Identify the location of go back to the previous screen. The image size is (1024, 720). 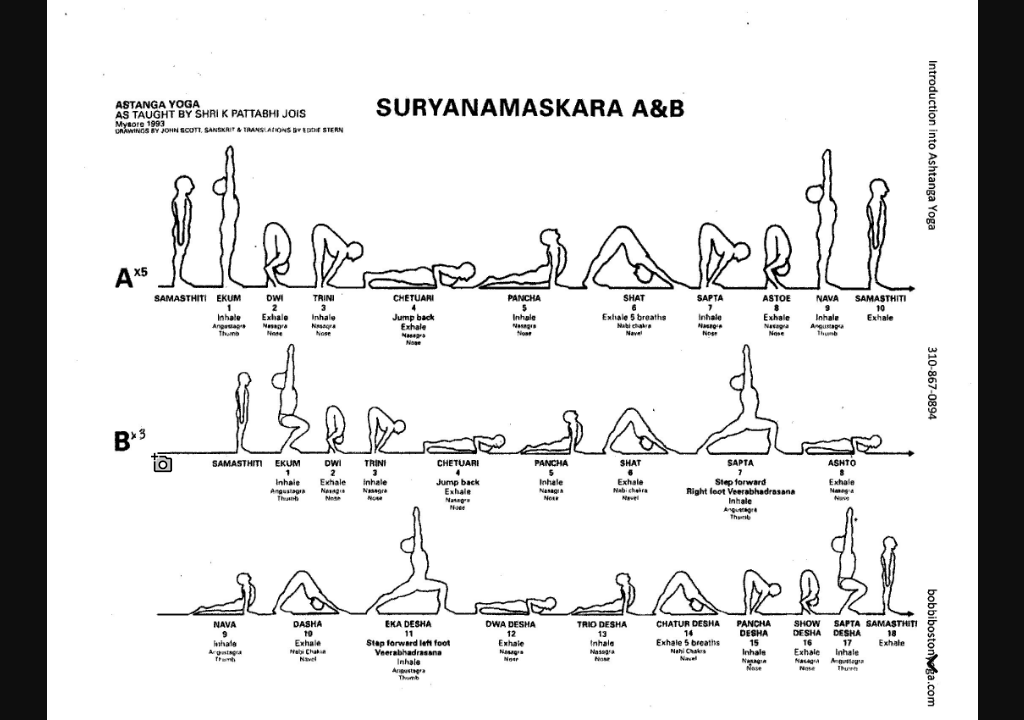
(932, 663).